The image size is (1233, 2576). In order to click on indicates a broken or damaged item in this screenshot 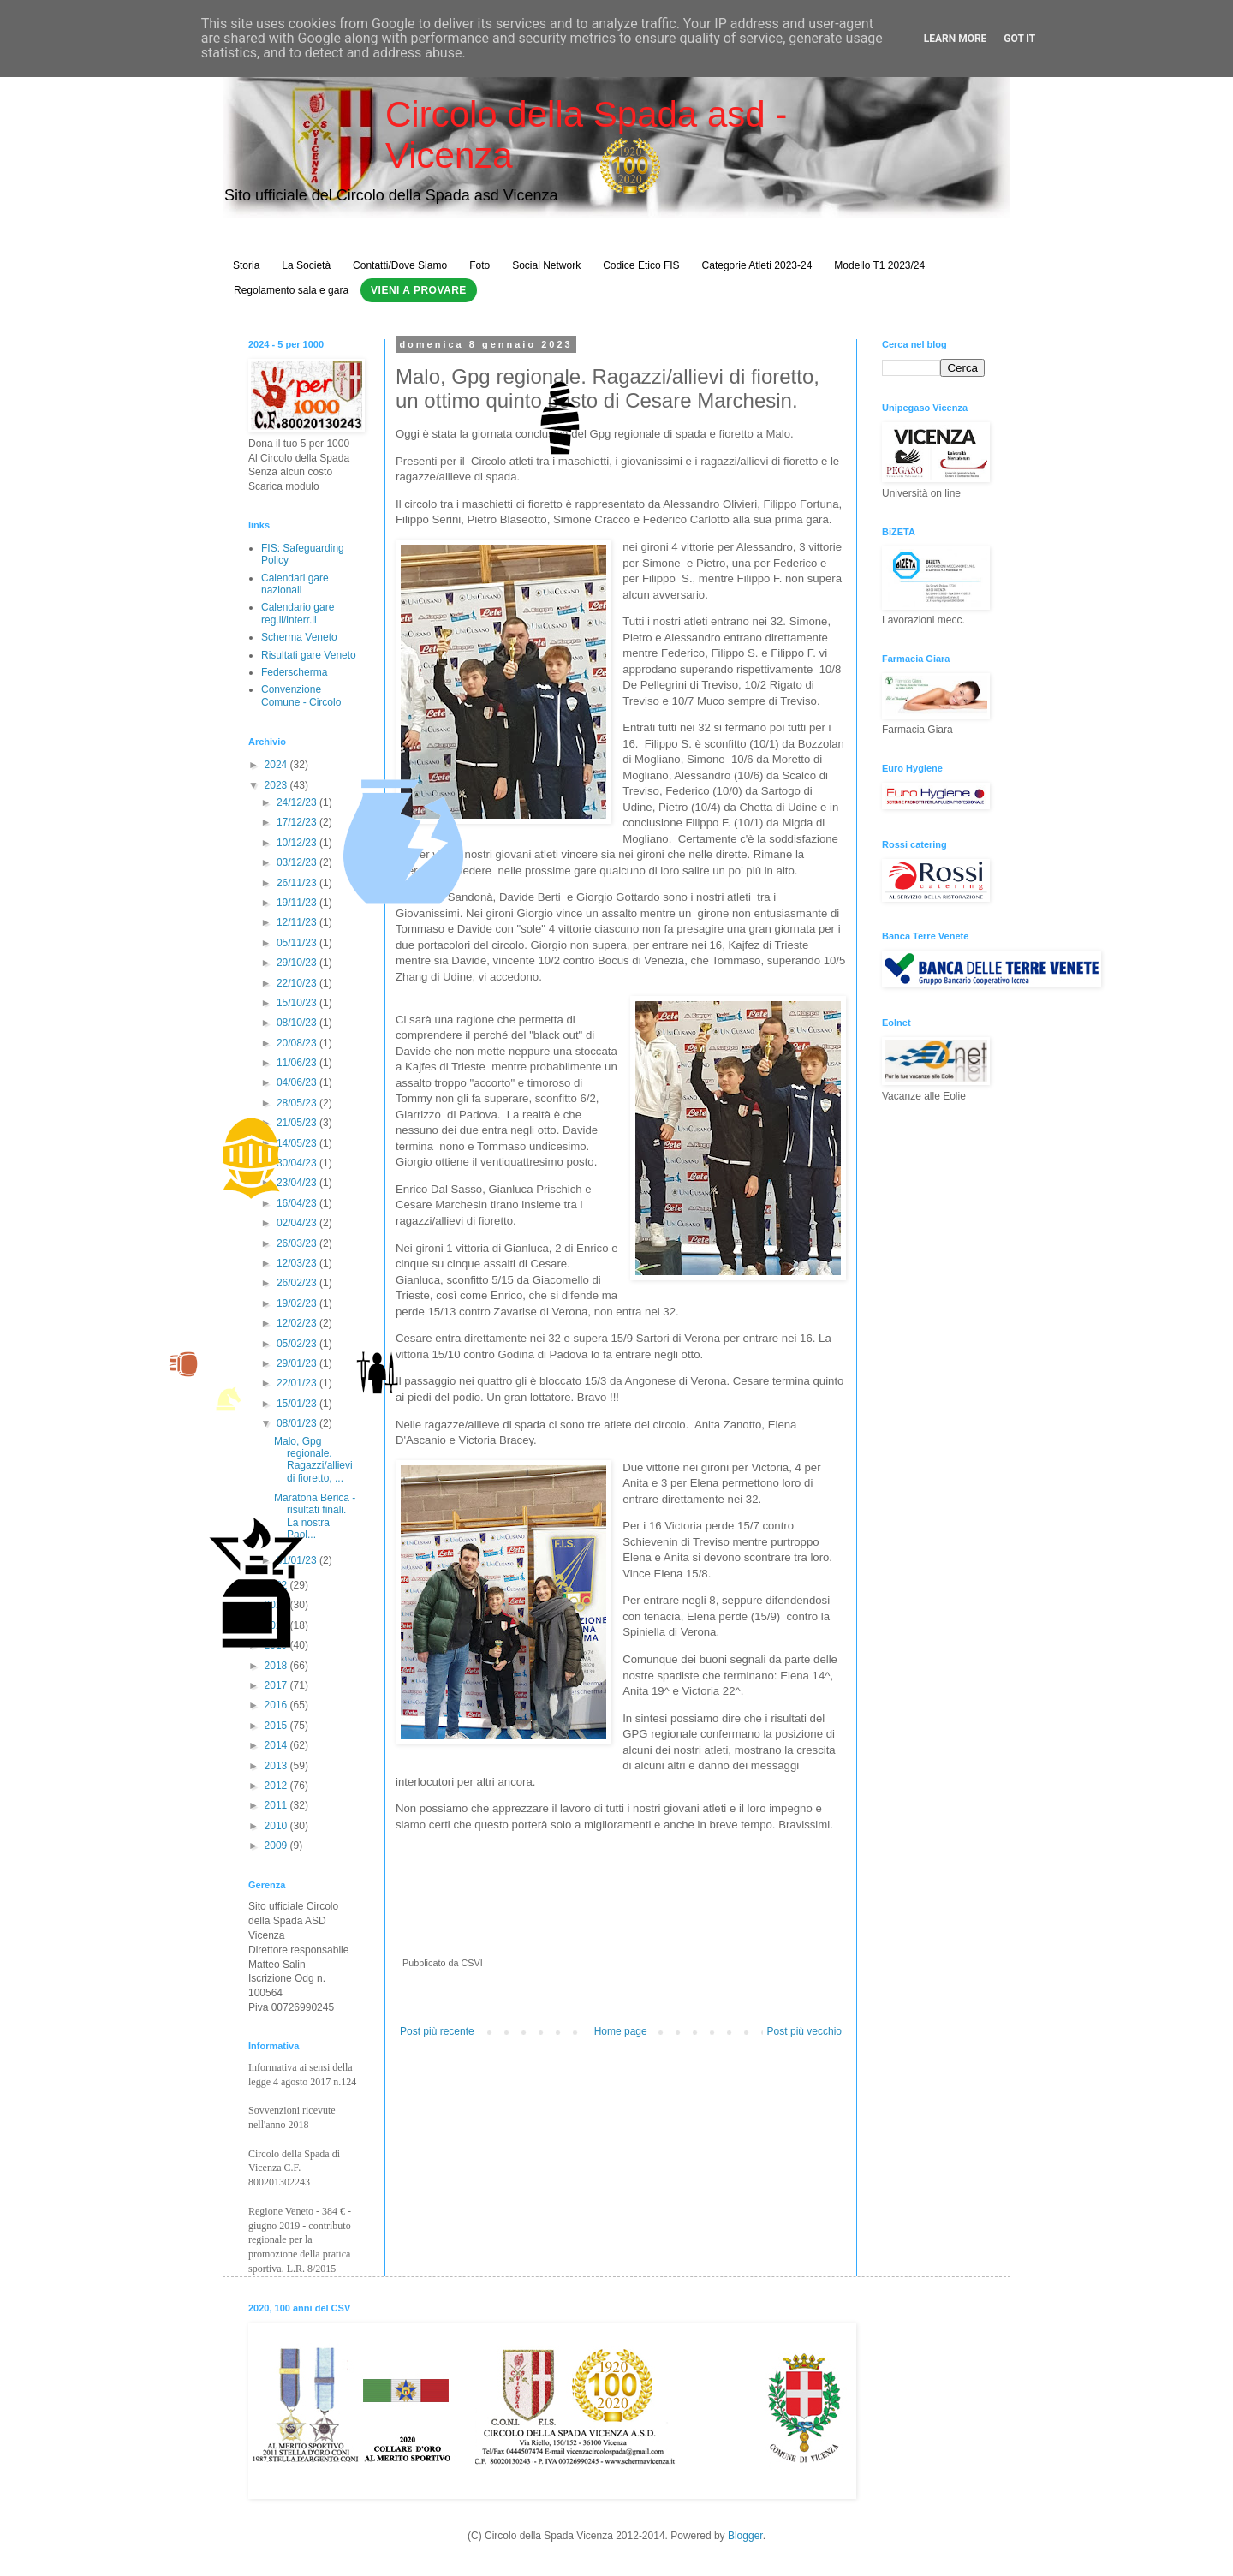, I will do `click(403, 842)`.